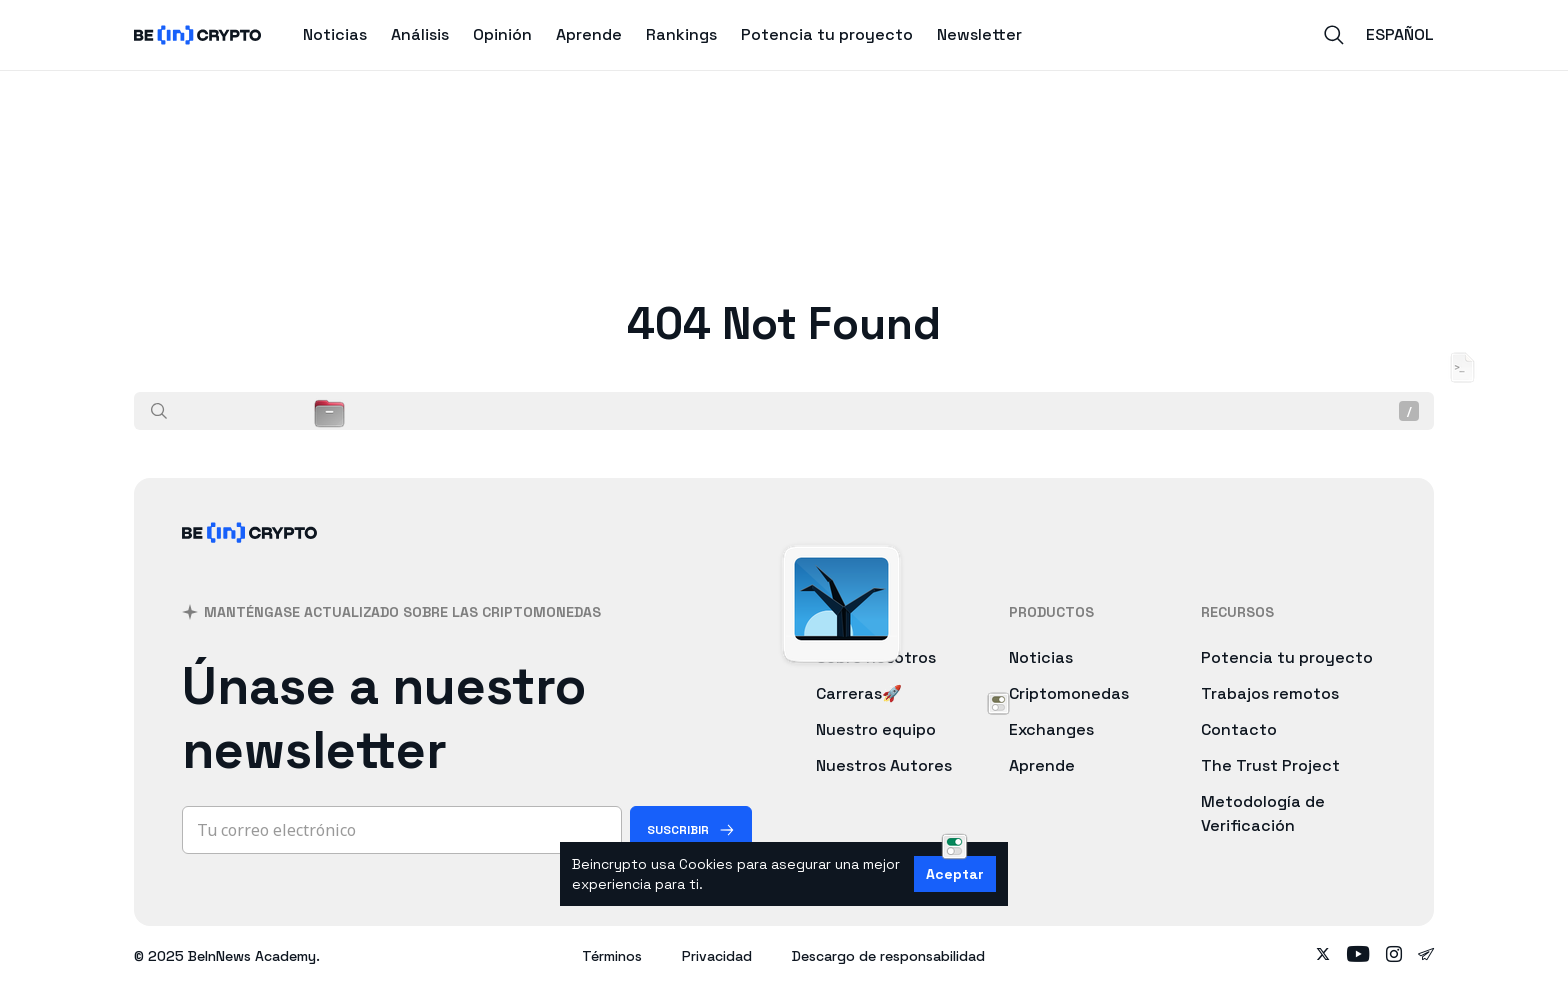 This screenshot has width=1568, height=986. I want to click on open system settings or preferences, so click(998, 703).